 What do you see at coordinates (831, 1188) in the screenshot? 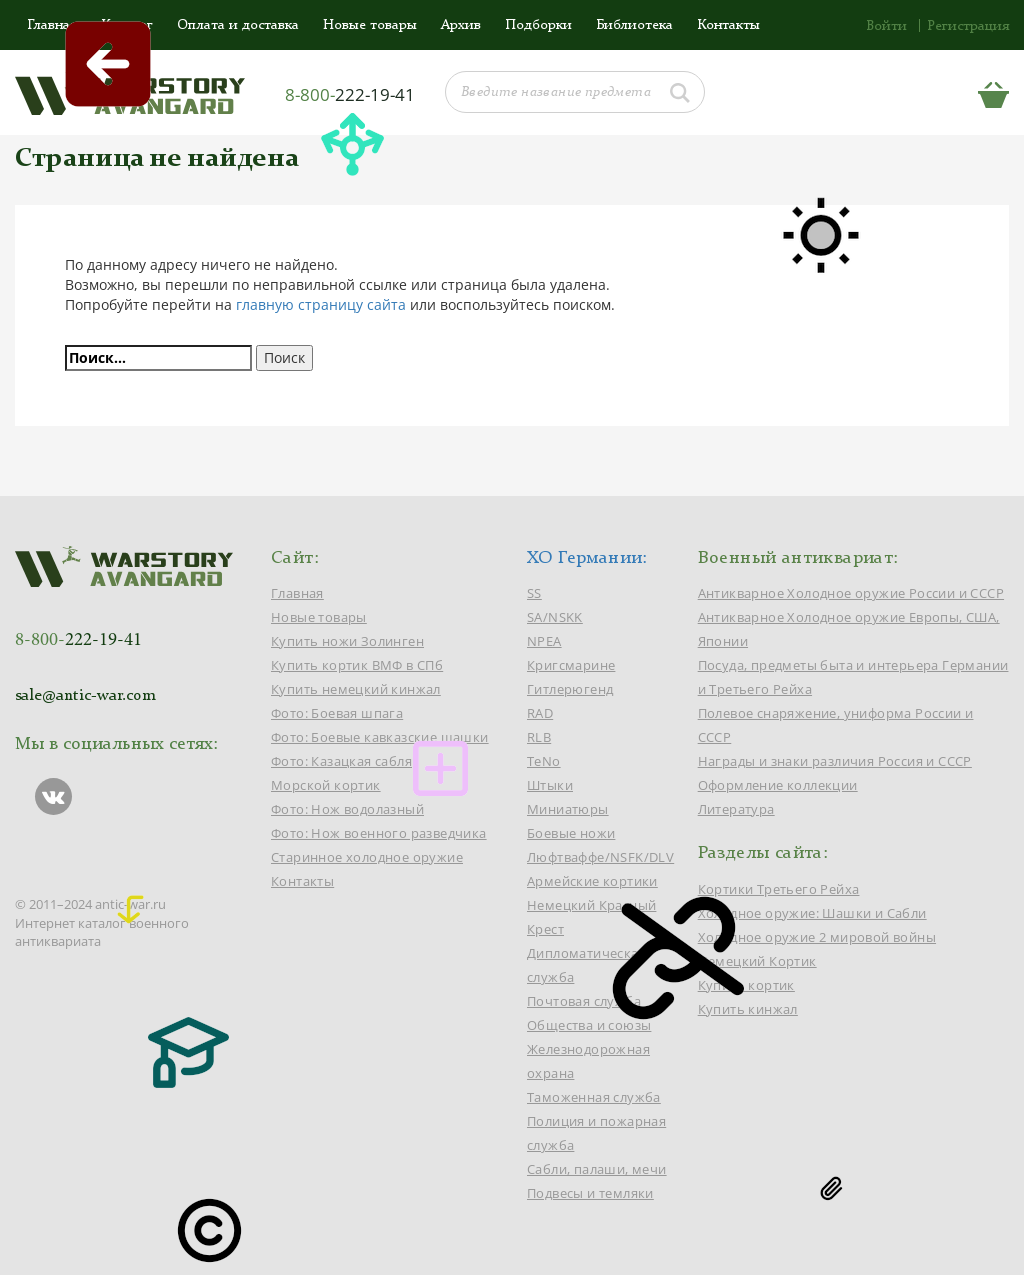
I see `attach a file to your message` at bounding box center [831, 1188].